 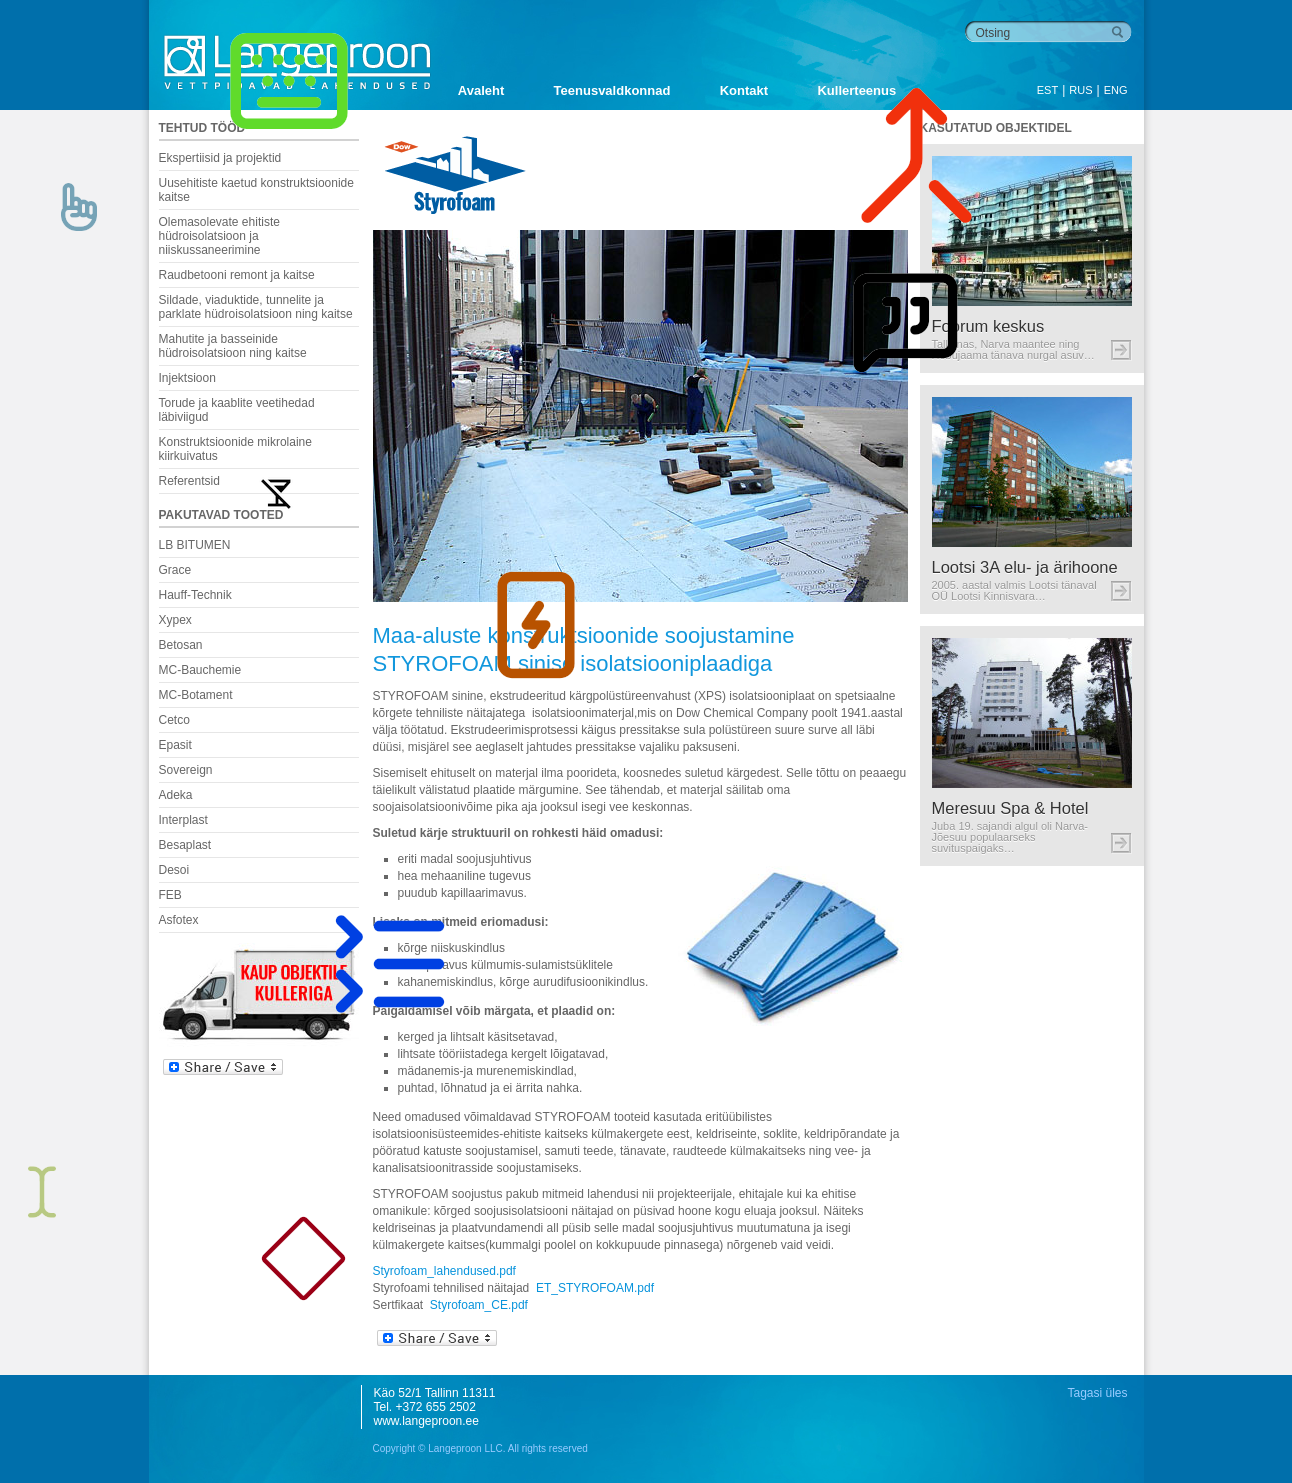 I want to click on tap to select or indicate something, so click(x=79, y=207).